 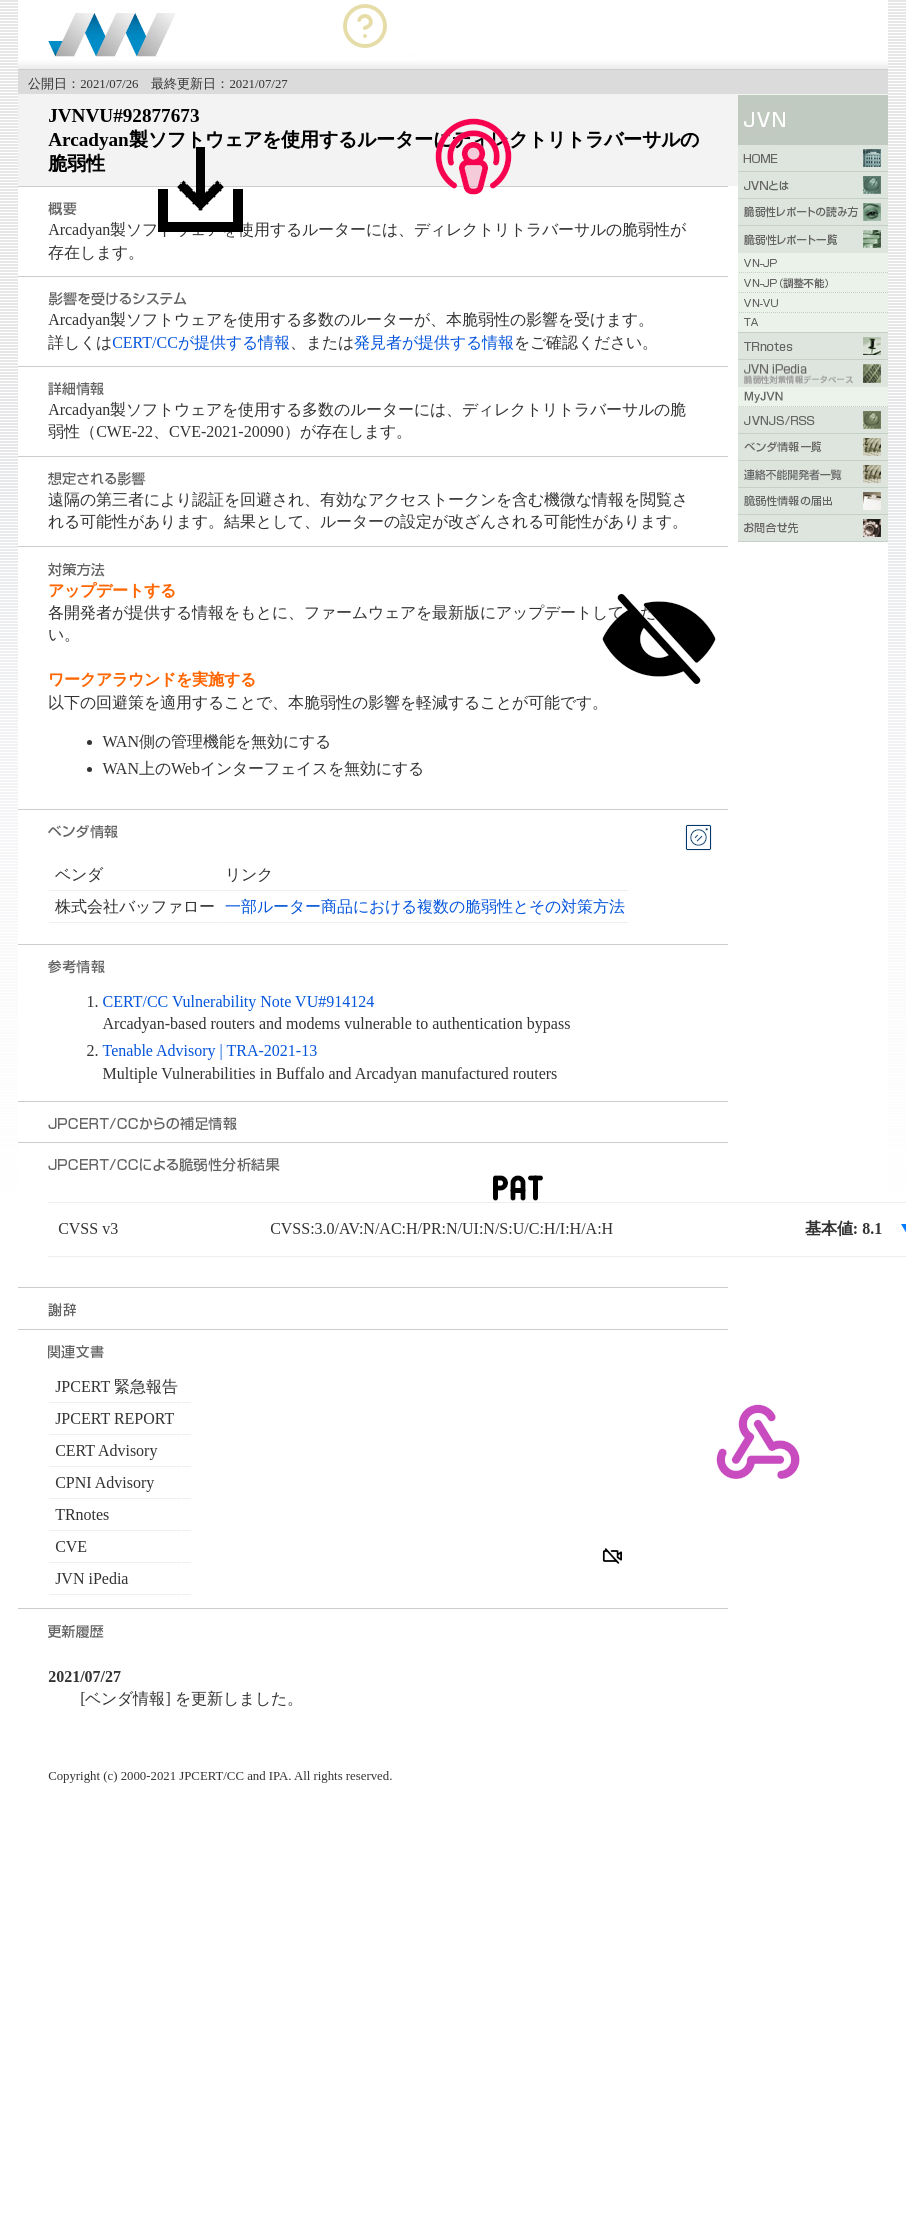 I want to click on configure webhook integrations, so click(x=758, y=1446).